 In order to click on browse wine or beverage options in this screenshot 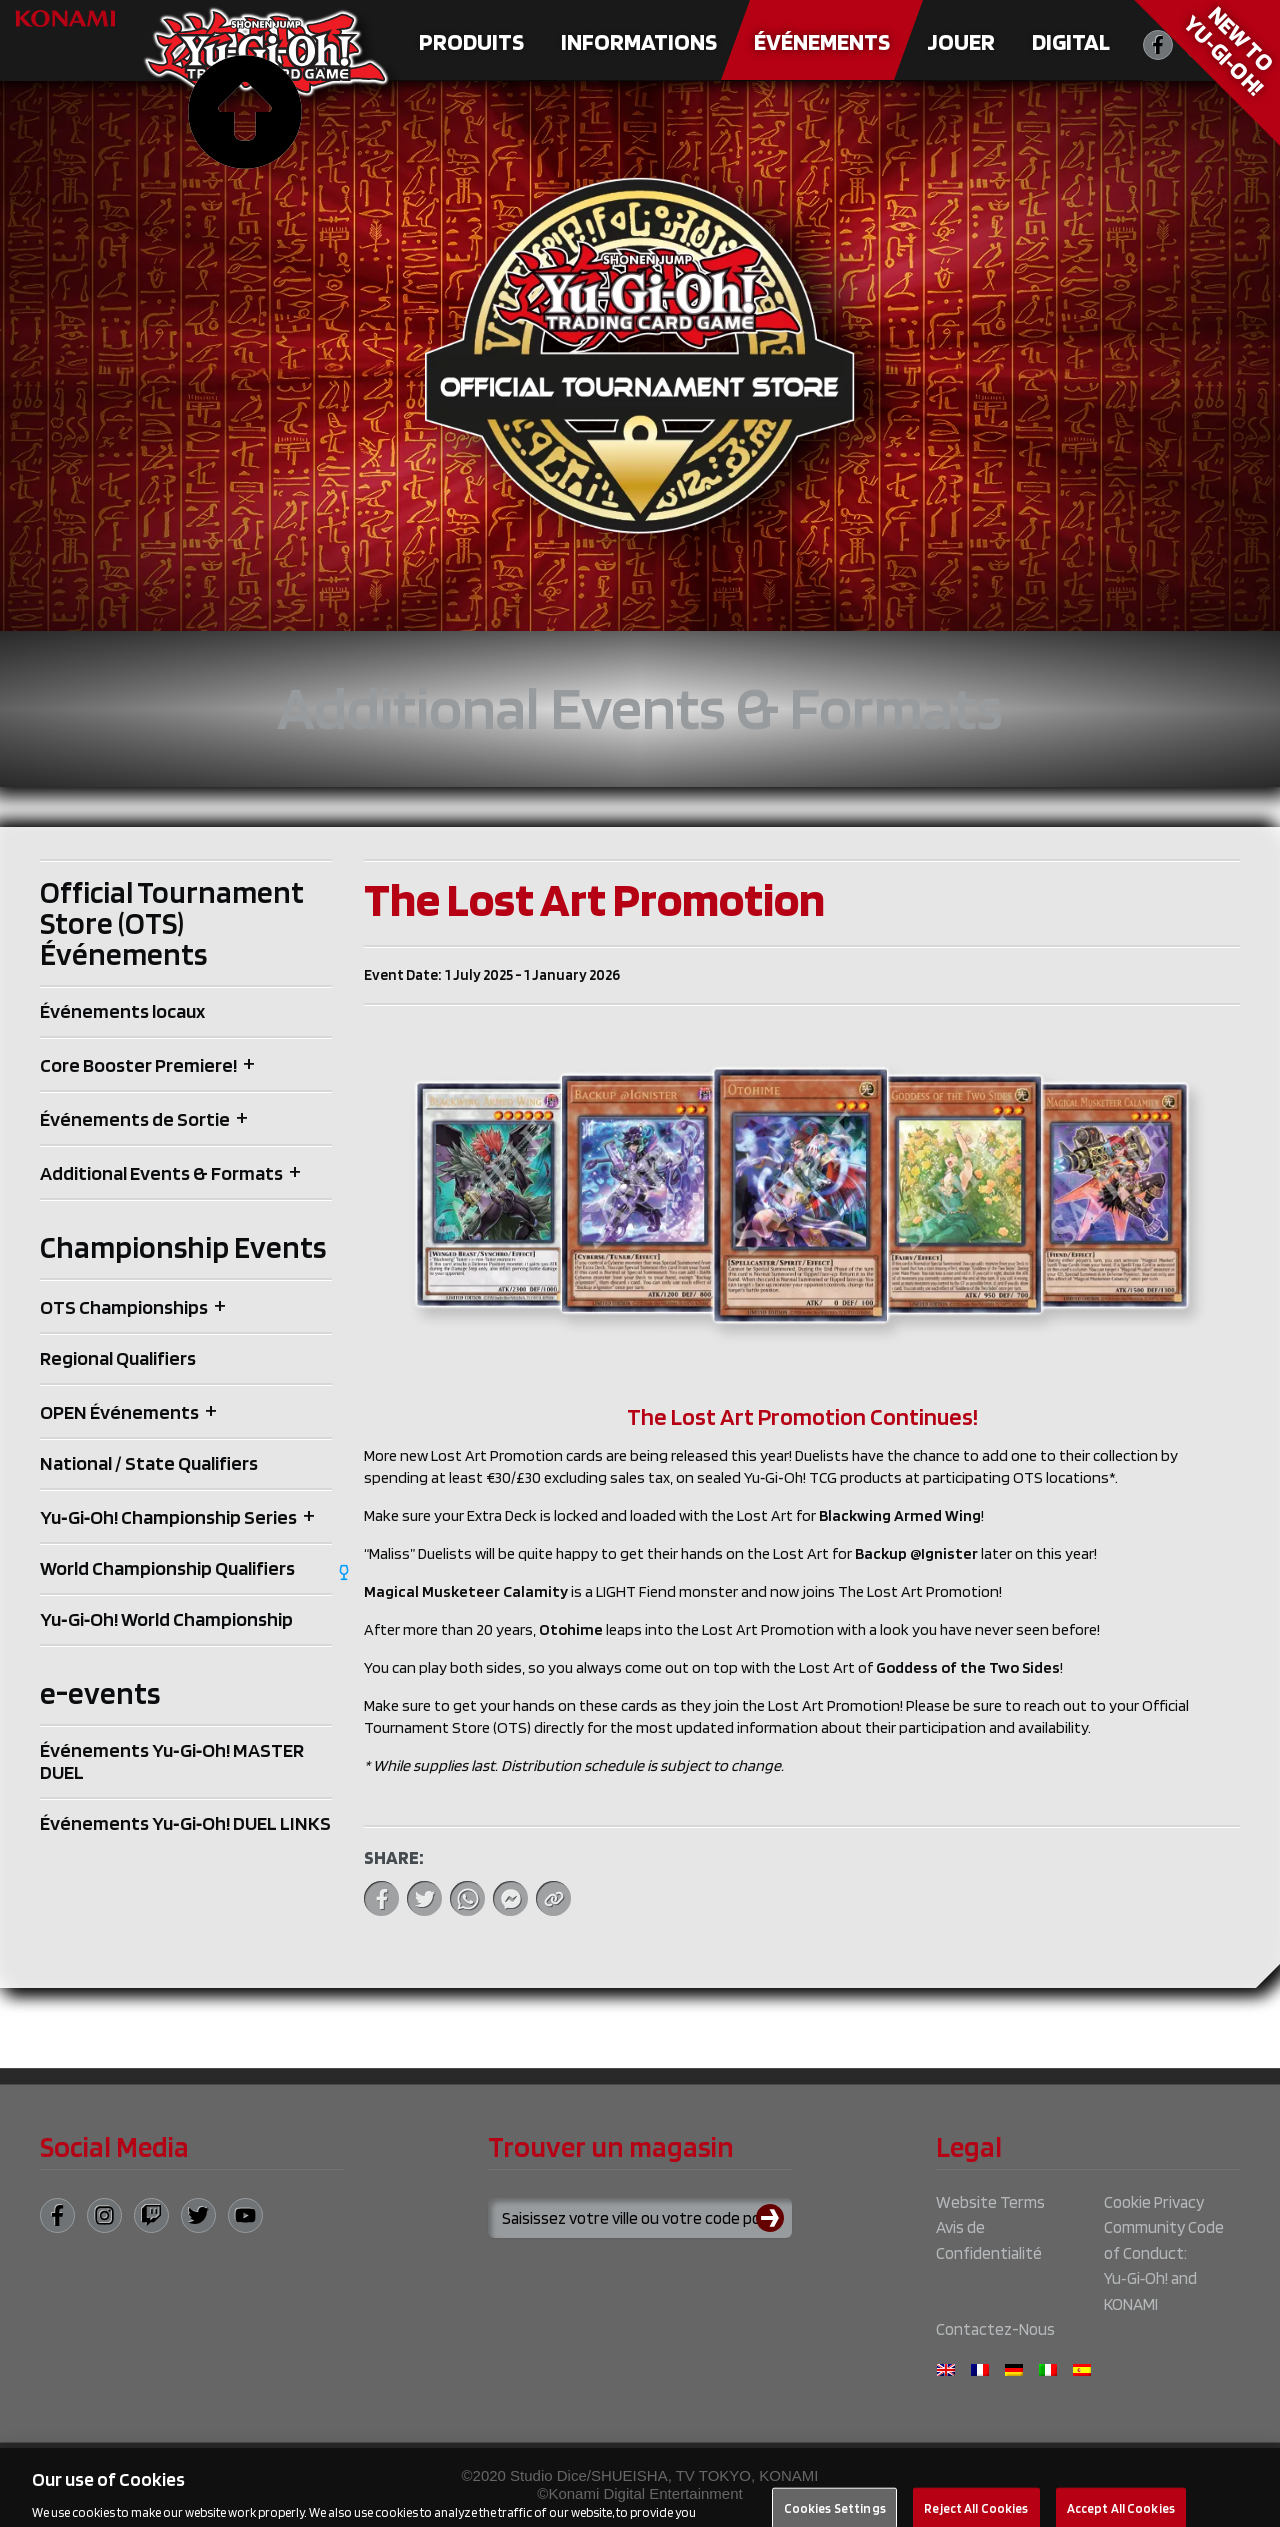, I will do `click(344, 1572)`.